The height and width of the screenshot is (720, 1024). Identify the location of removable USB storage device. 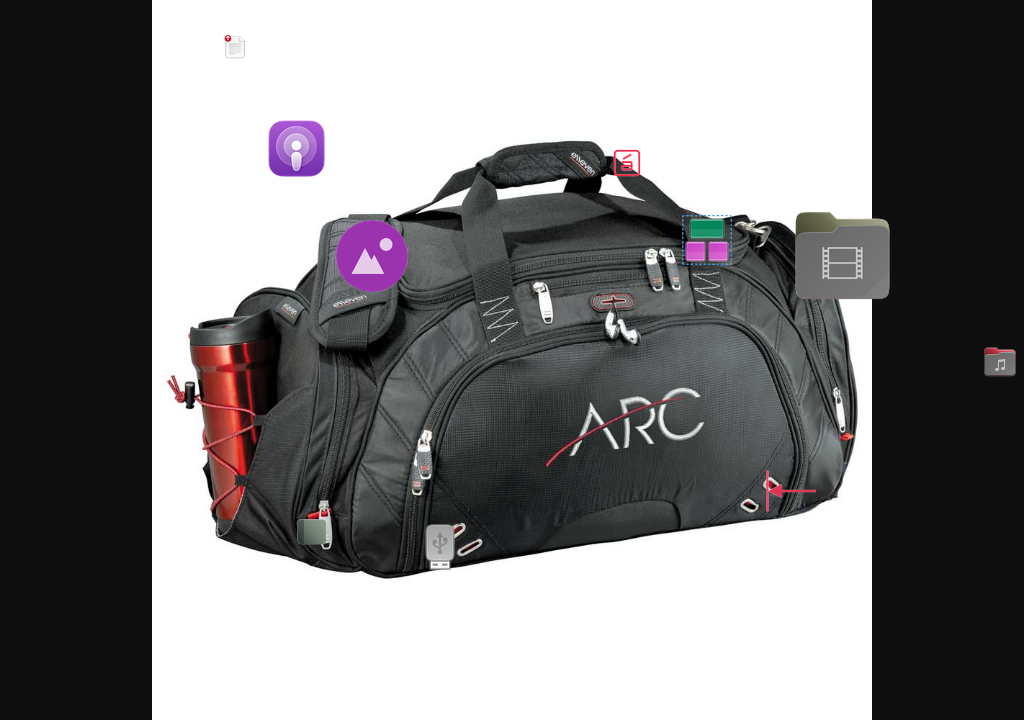
(440, 547).